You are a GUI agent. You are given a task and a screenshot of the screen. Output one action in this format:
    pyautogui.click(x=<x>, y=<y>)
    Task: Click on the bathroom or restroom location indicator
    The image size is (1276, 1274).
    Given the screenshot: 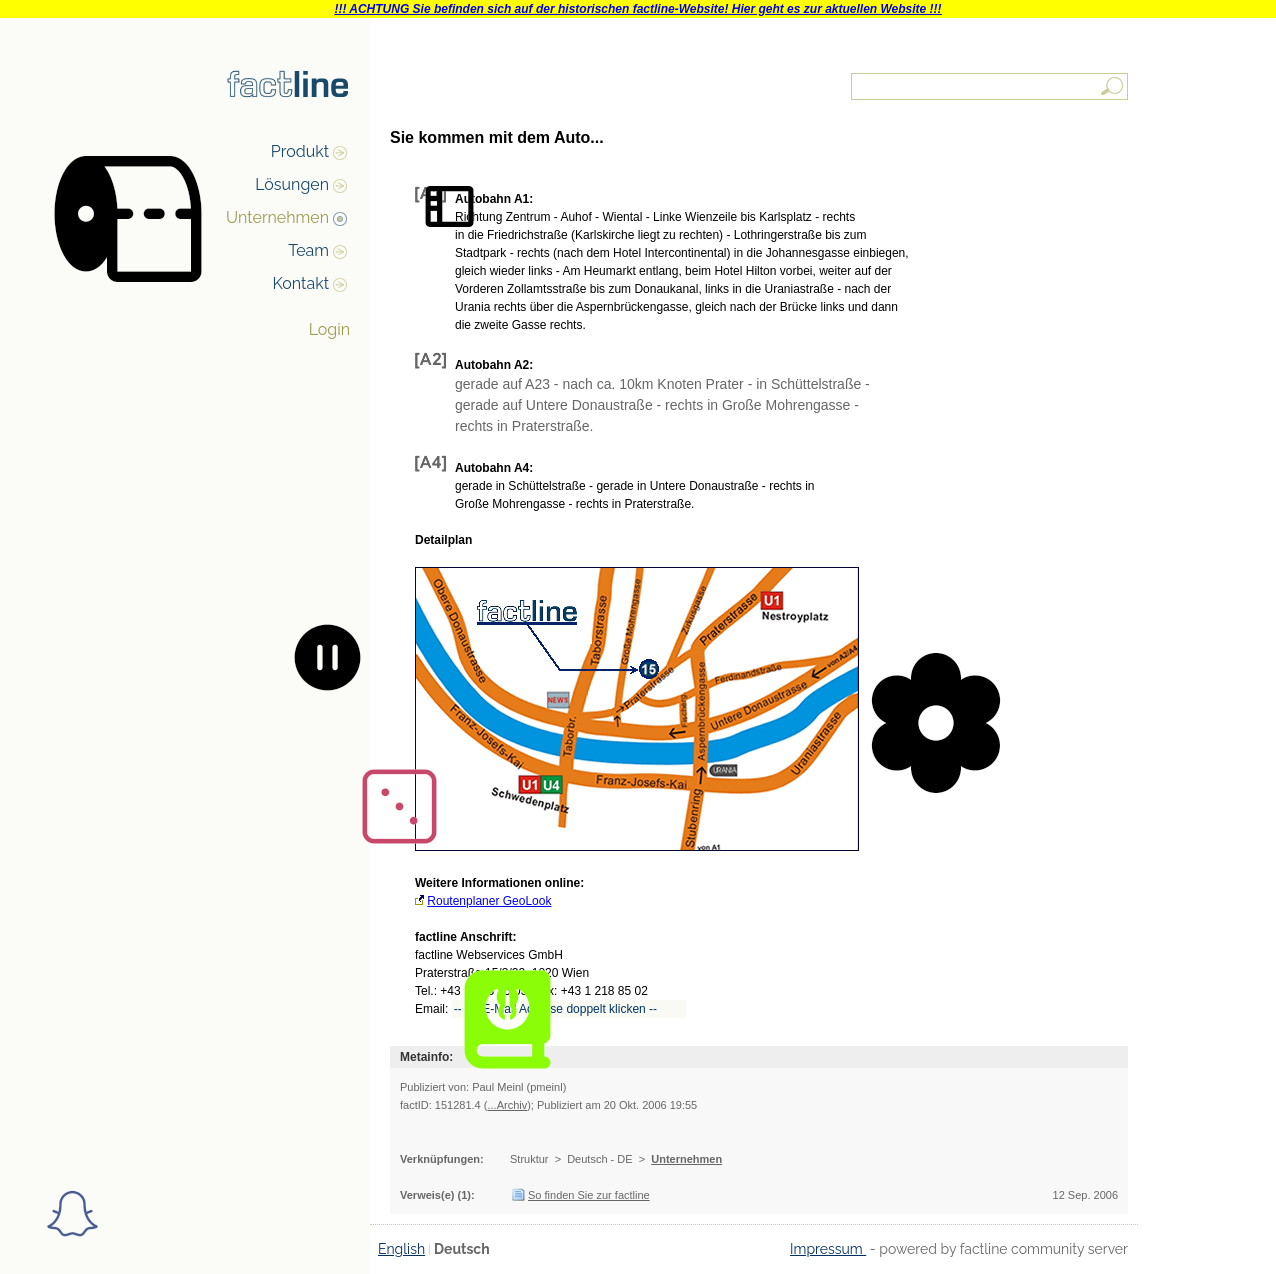 What is the action you would take?
    pyautogui.click(x=128, y=219)
    